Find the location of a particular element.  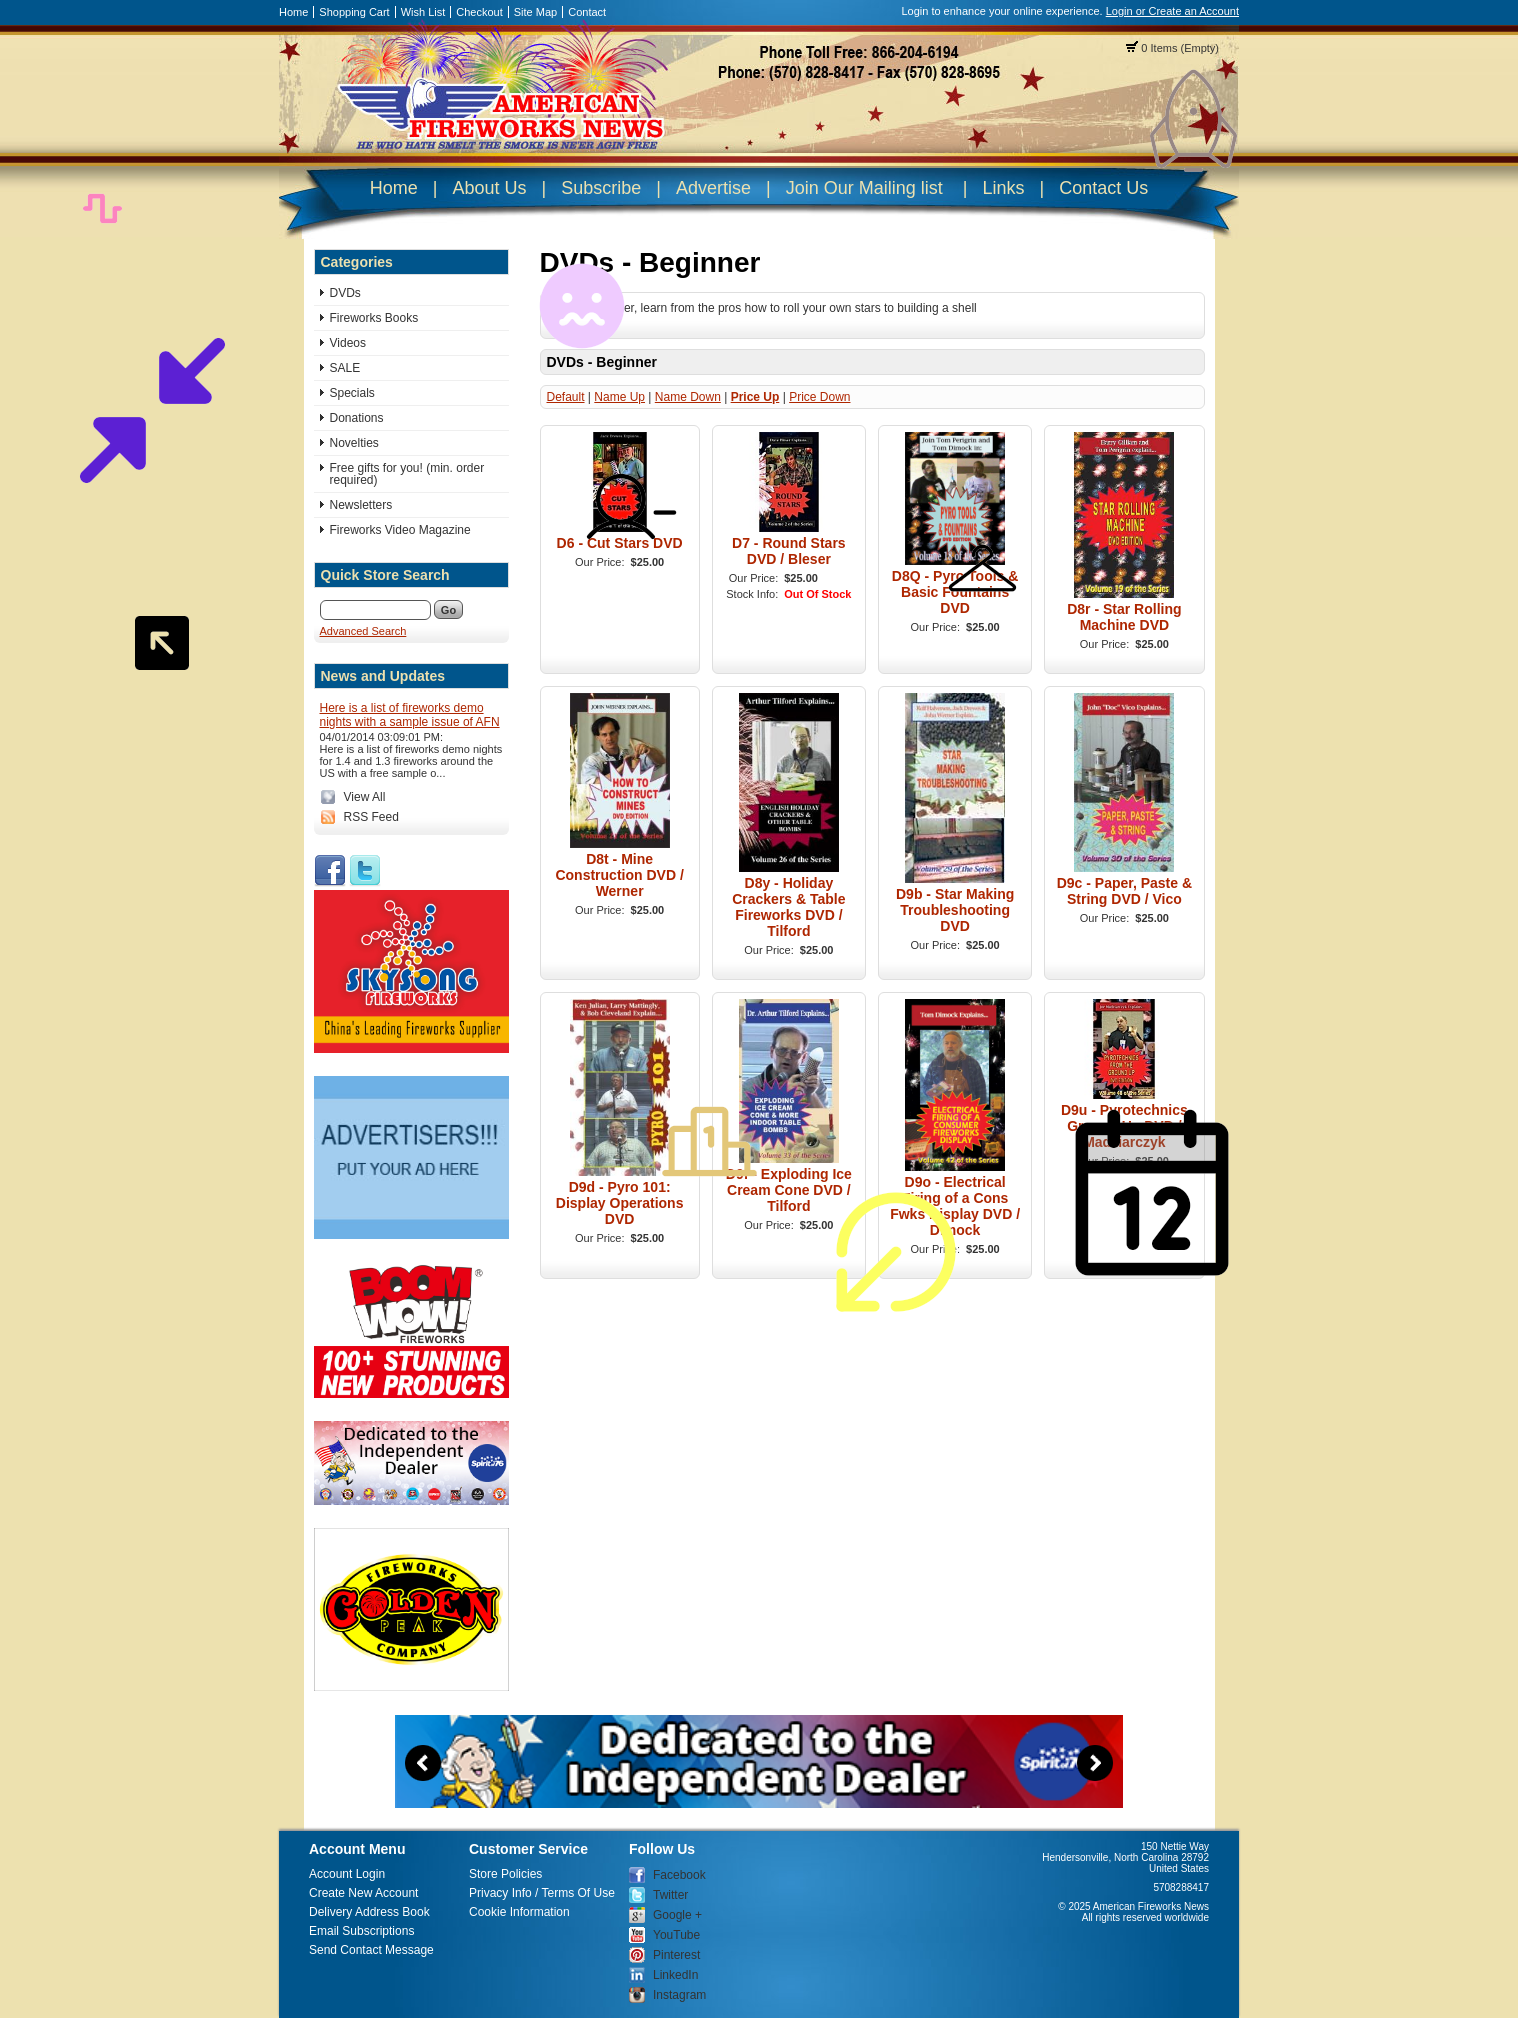

indicates a nervous or anxious status is located at coordinates (582, 306).